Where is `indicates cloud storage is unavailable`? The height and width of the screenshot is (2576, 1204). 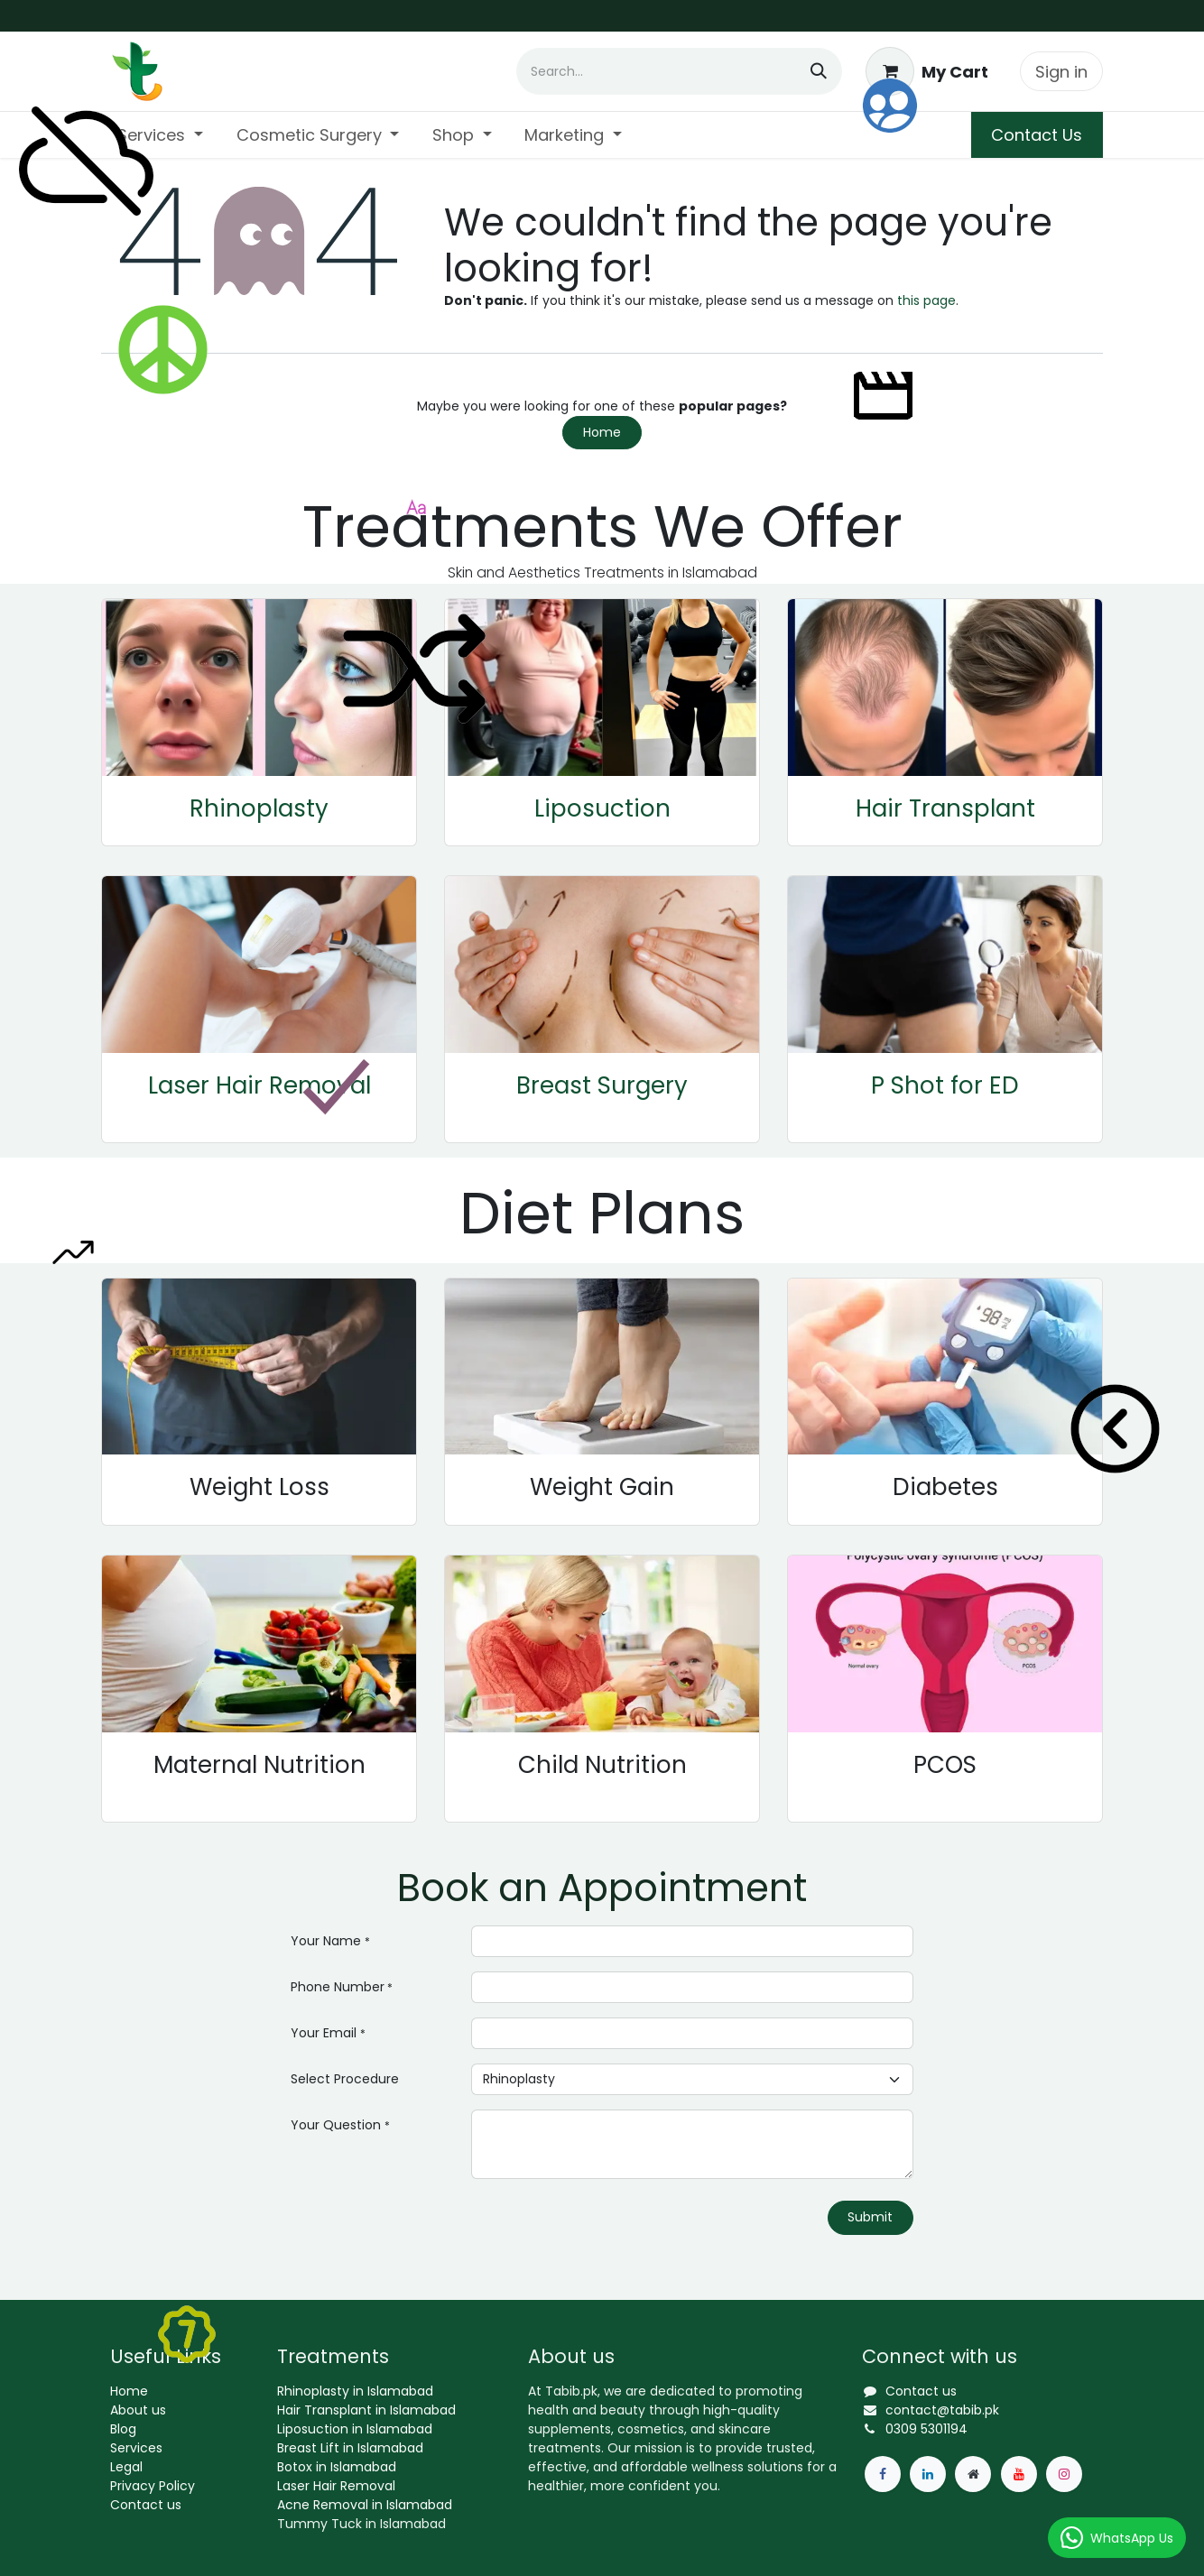 indicates cloud storage is unavailable is located at coordinates (86, 161).